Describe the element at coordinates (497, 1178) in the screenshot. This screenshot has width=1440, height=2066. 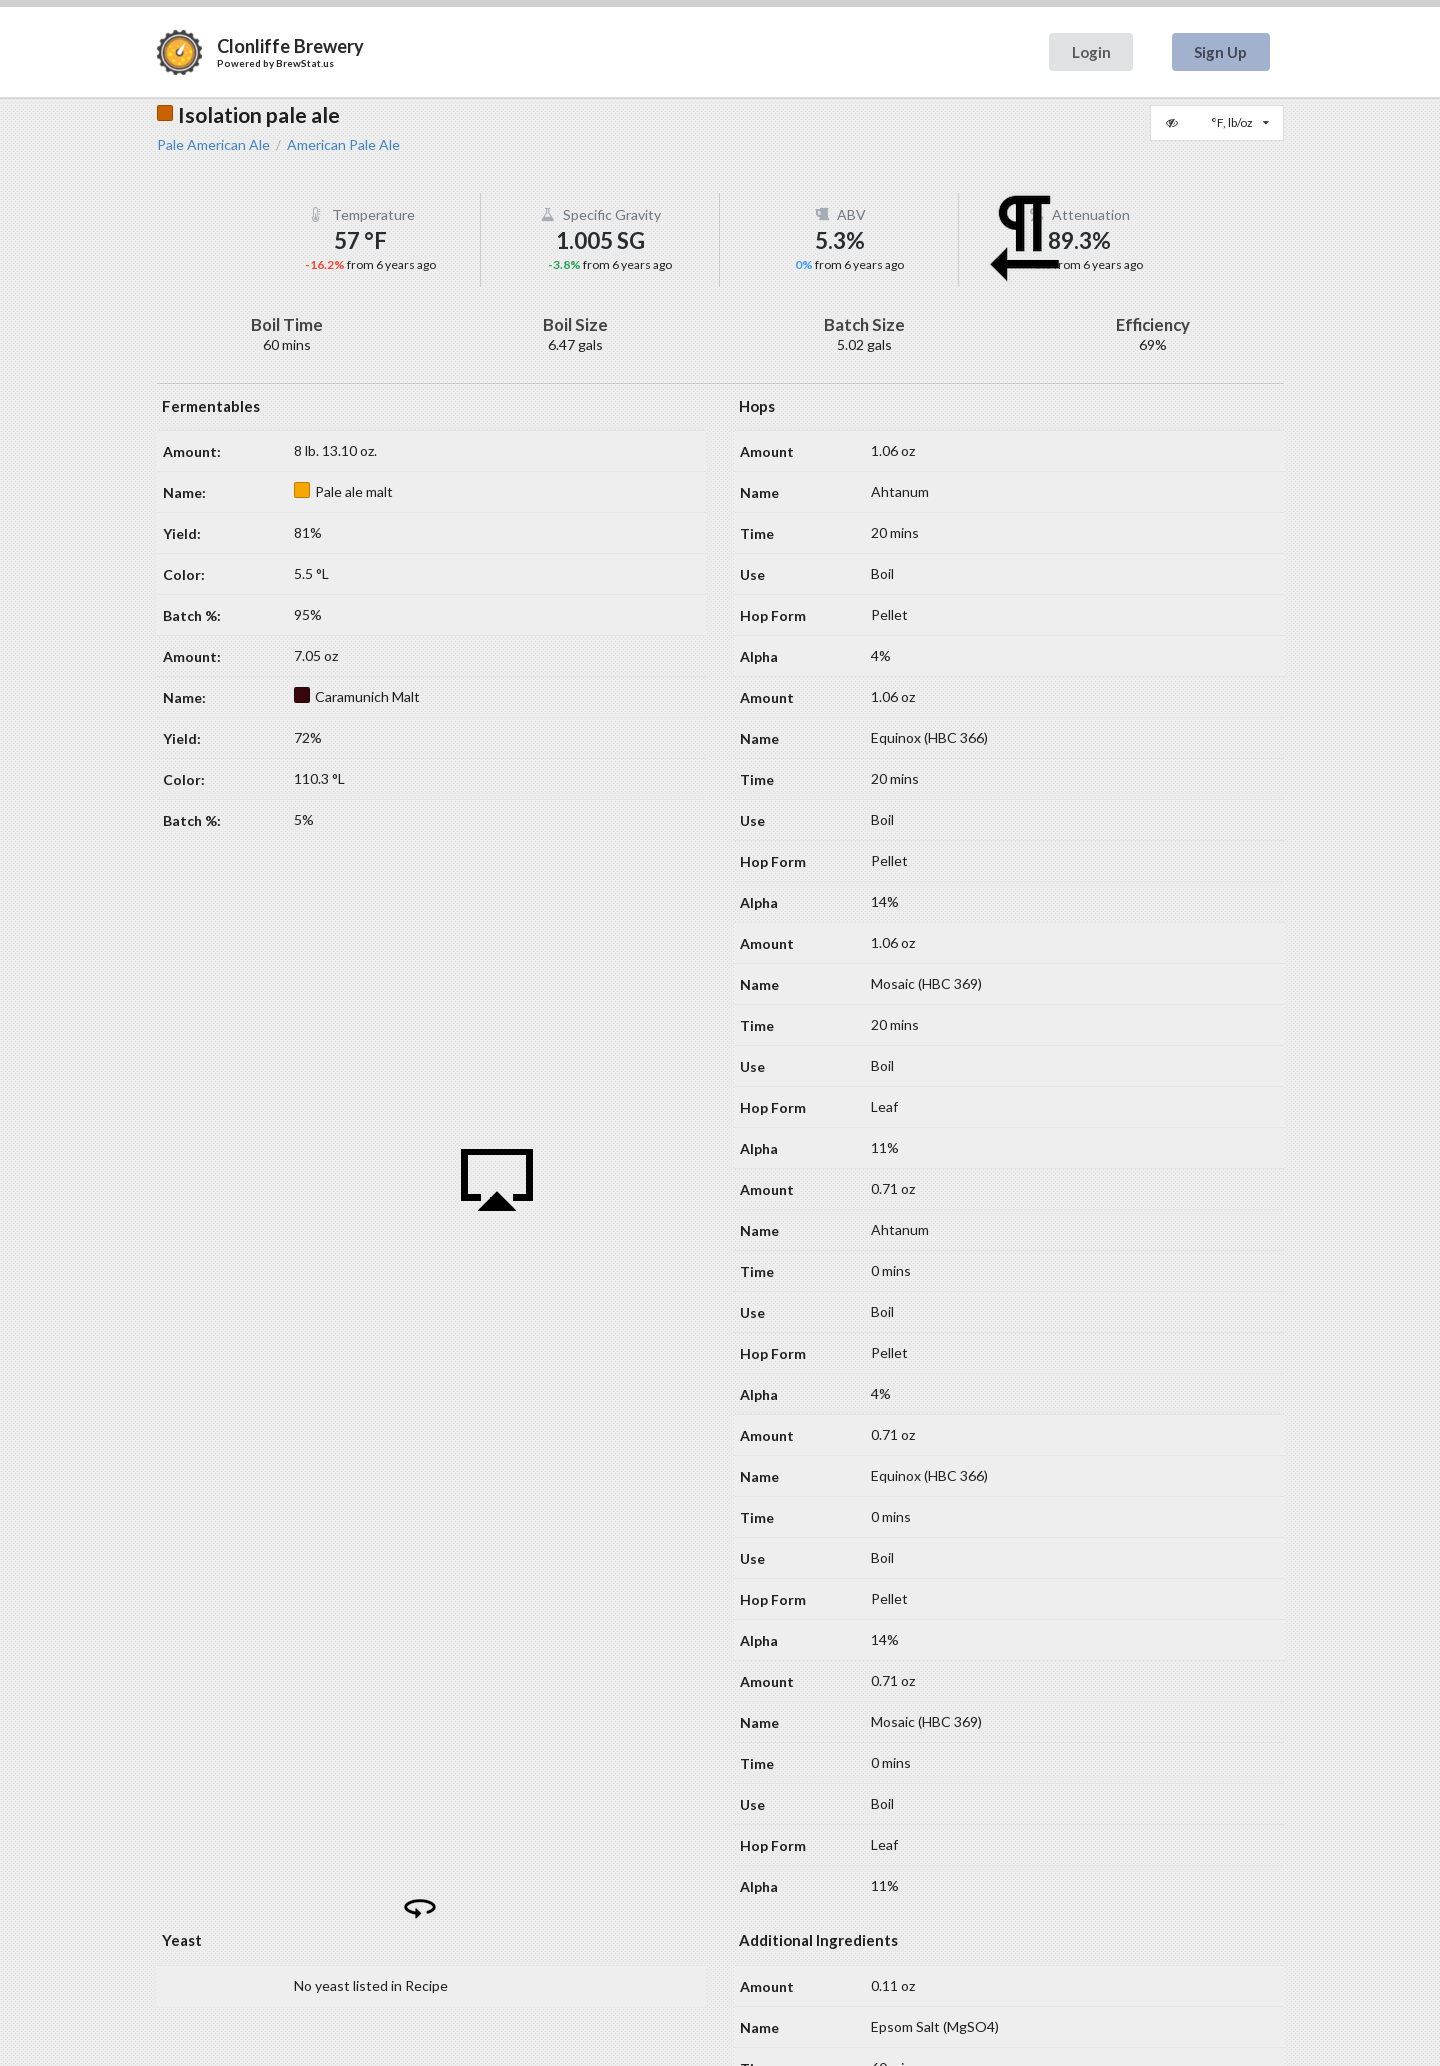
I see `stream content to an external display` at that location.